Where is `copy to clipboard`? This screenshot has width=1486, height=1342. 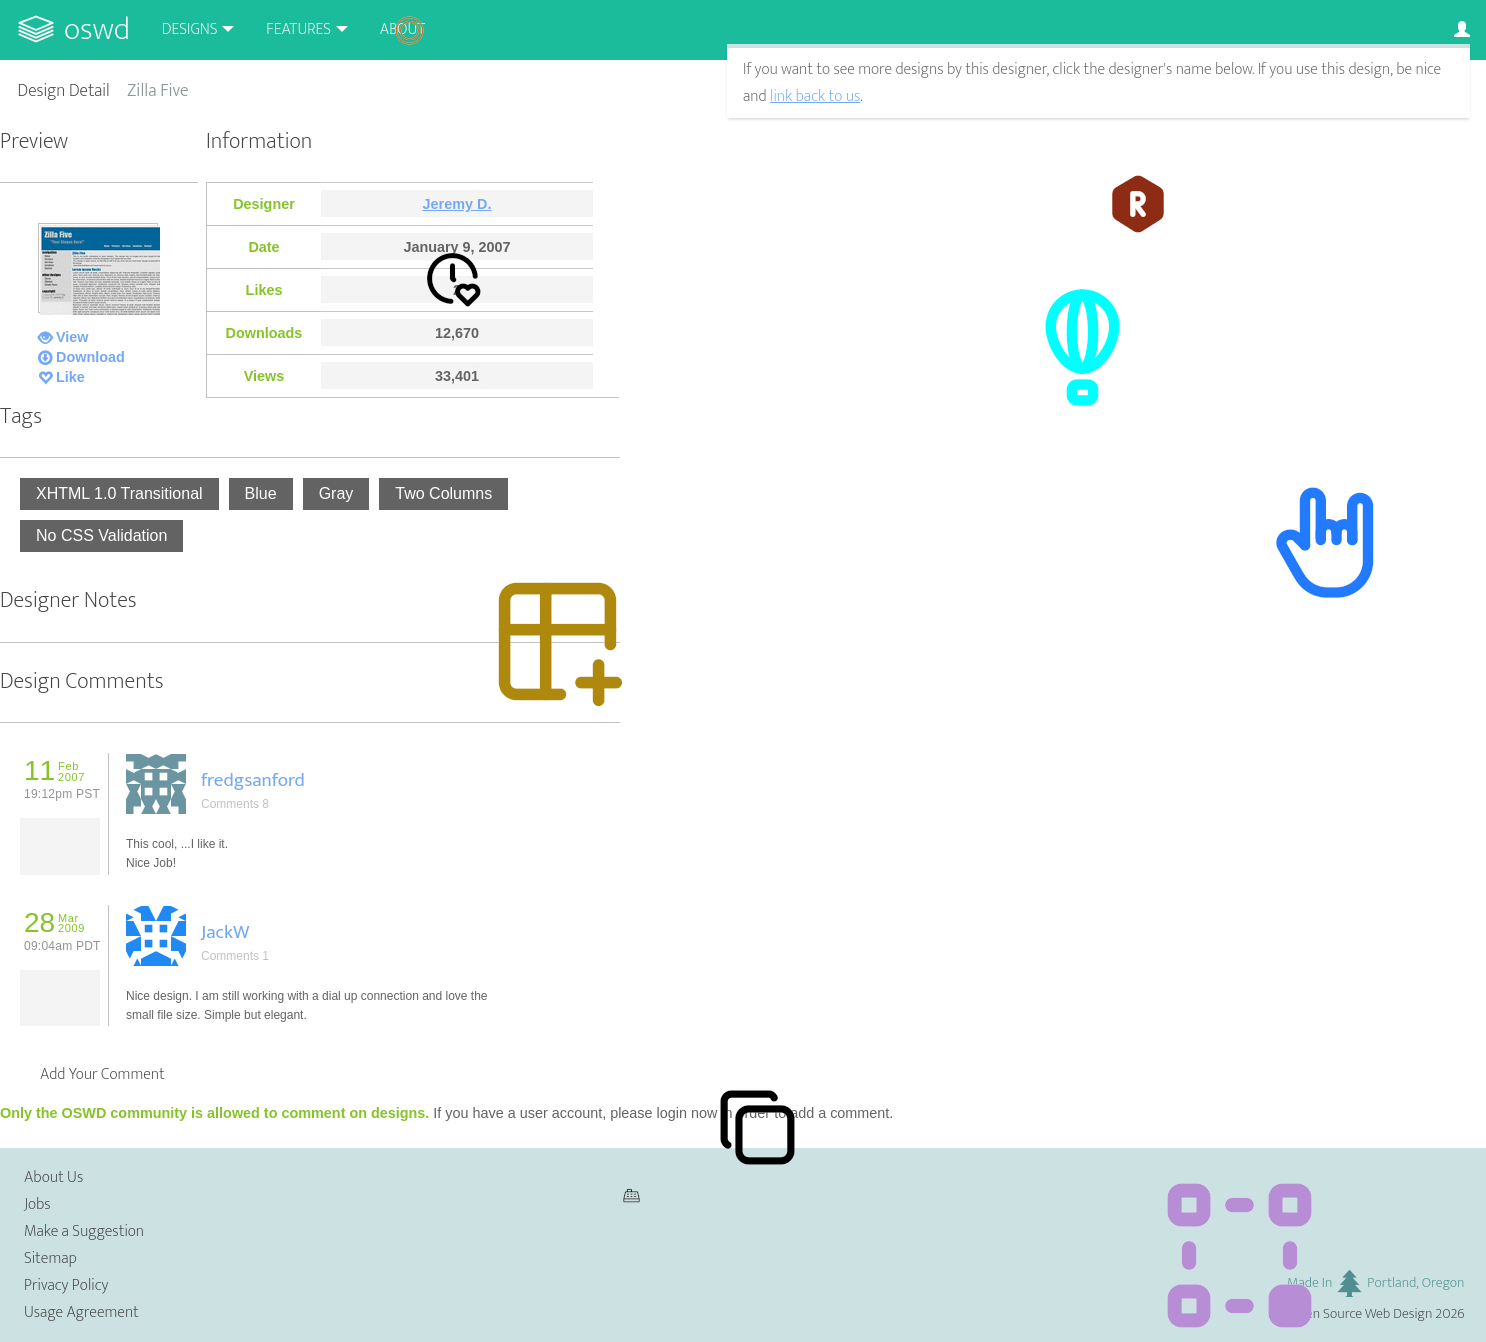 copy to clipboard is located at coordinates (757, 1127).